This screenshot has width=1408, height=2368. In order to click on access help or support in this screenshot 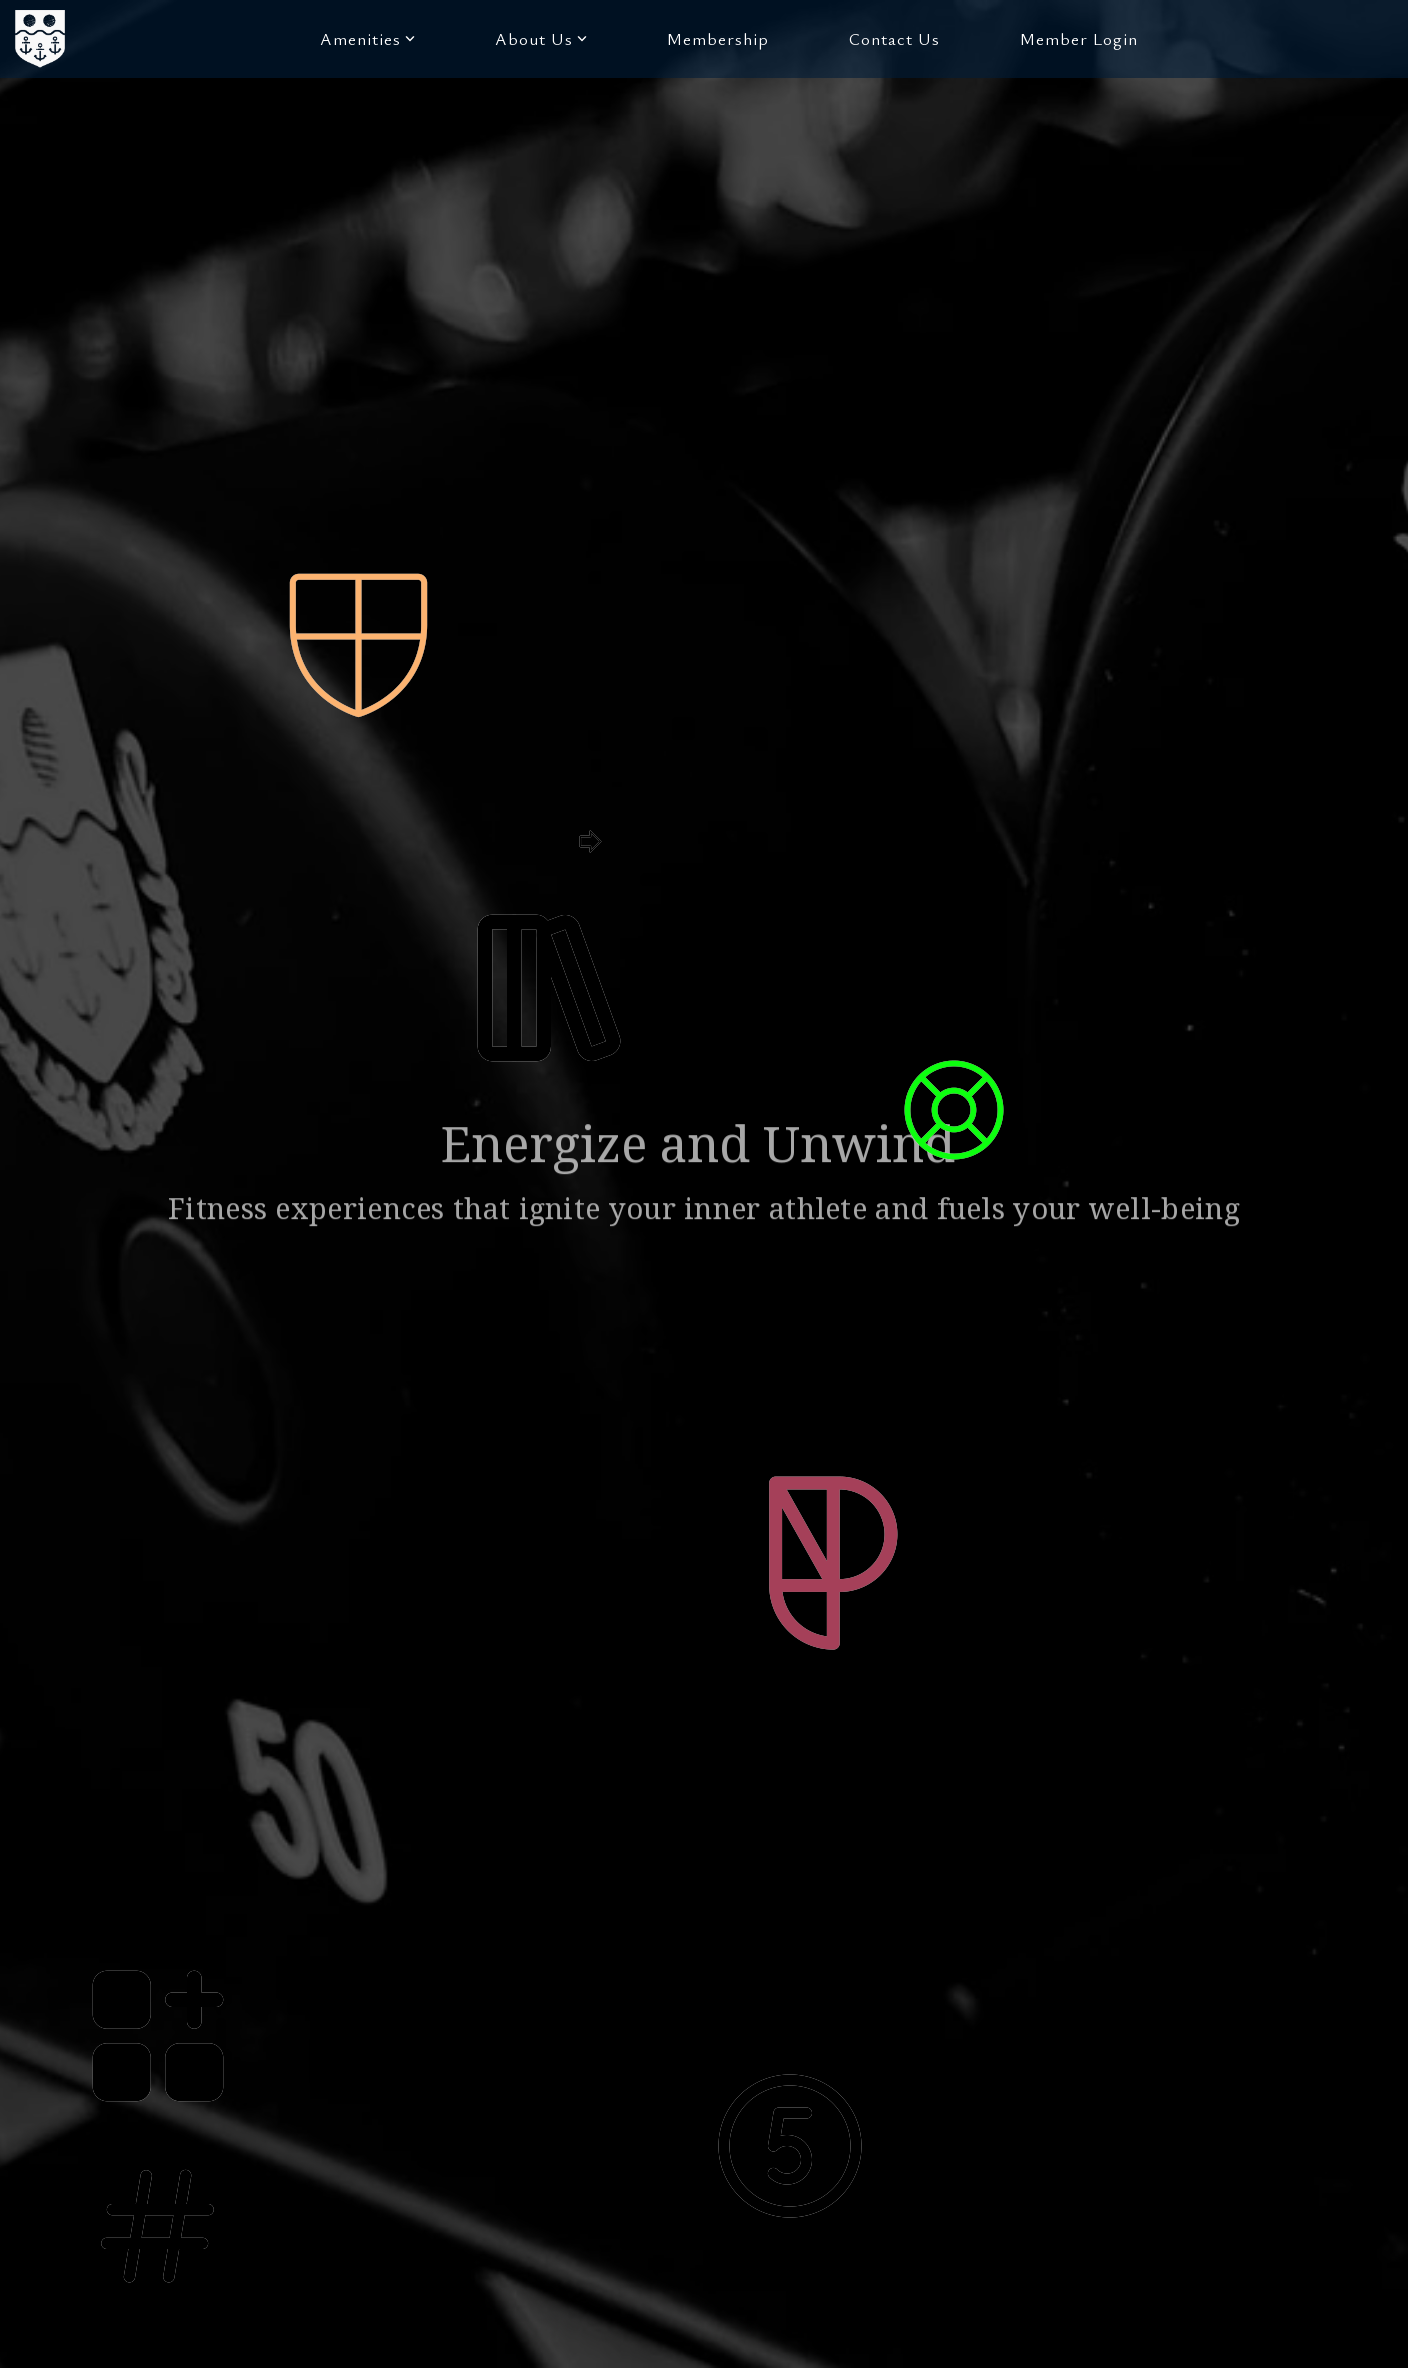, I will do `click(954, 1110)`.